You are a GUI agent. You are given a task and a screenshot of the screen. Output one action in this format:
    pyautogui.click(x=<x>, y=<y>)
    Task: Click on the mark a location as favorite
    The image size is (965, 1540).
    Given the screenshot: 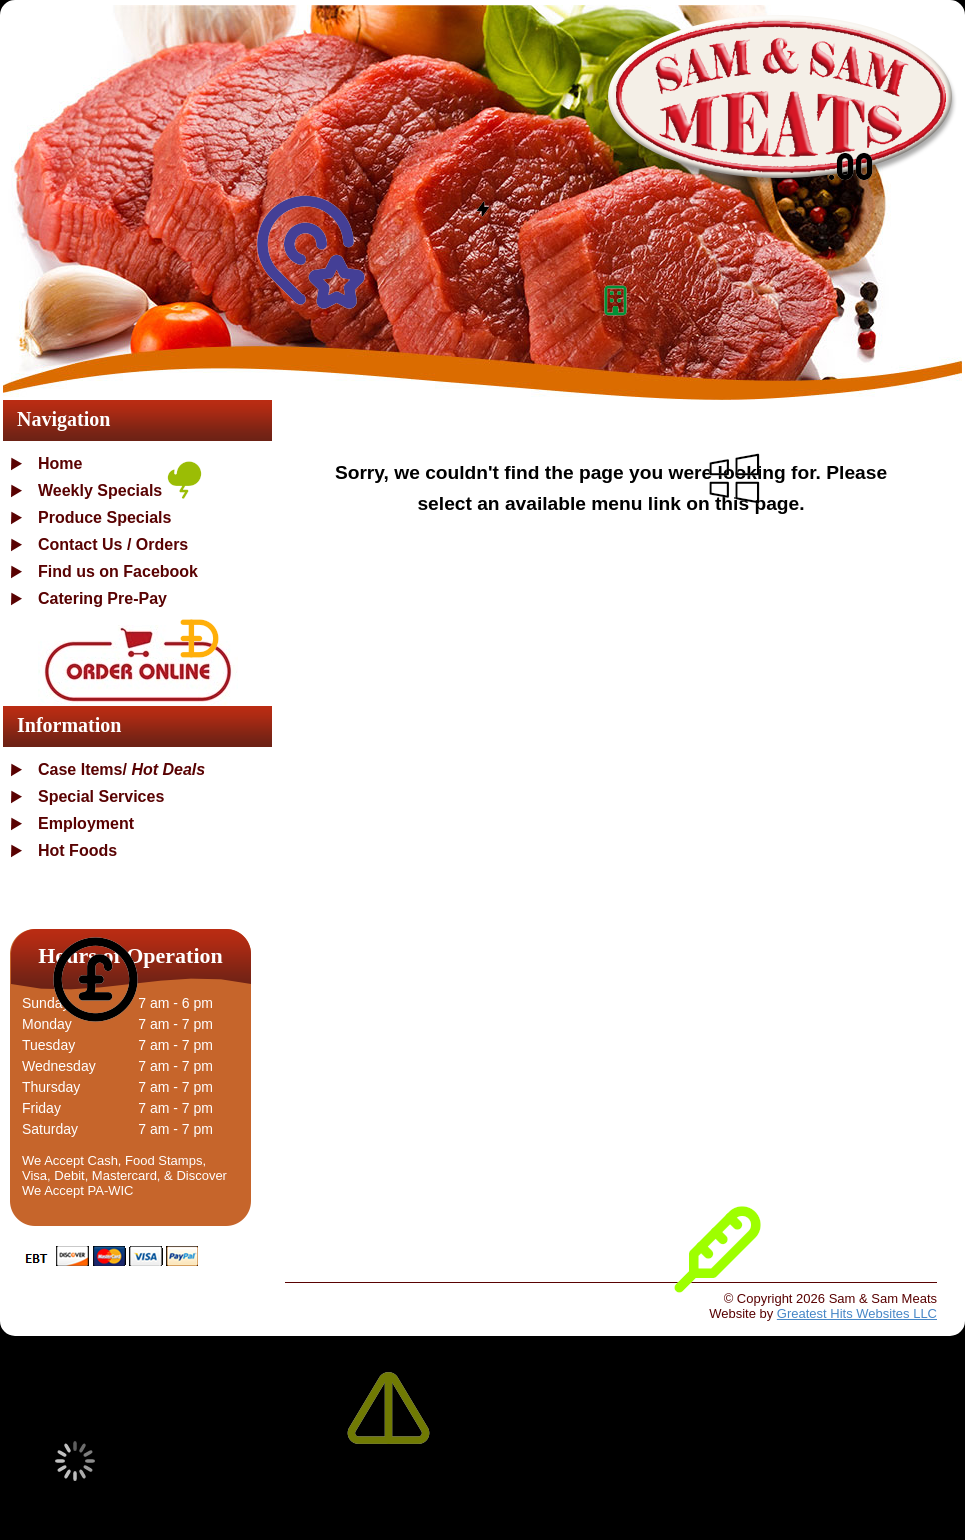 What is the action you would take?
    pyautogui.click(x=305, y=249)
    